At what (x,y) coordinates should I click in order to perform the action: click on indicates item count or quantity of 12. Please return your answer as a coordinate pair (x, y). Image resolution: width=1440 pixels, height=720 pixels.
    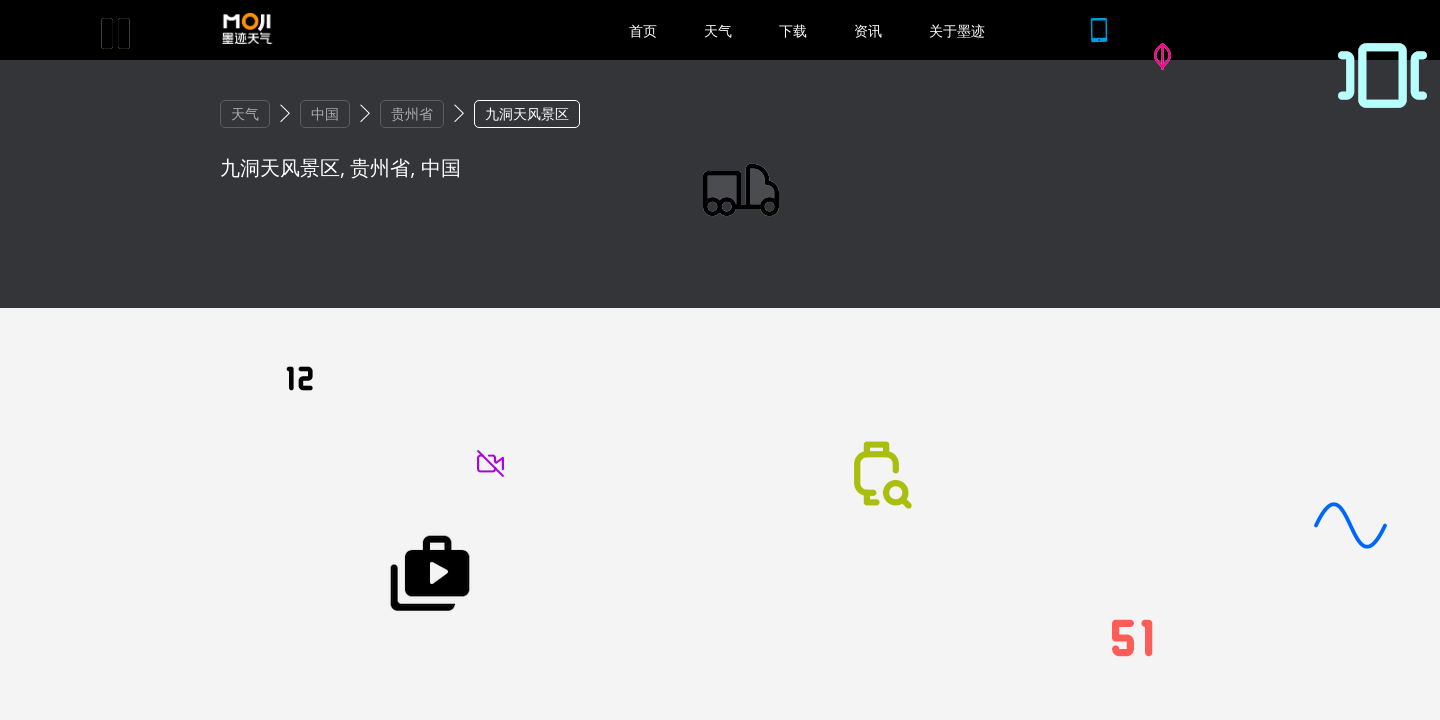
    Looking at the image, I should click on (298, 378).